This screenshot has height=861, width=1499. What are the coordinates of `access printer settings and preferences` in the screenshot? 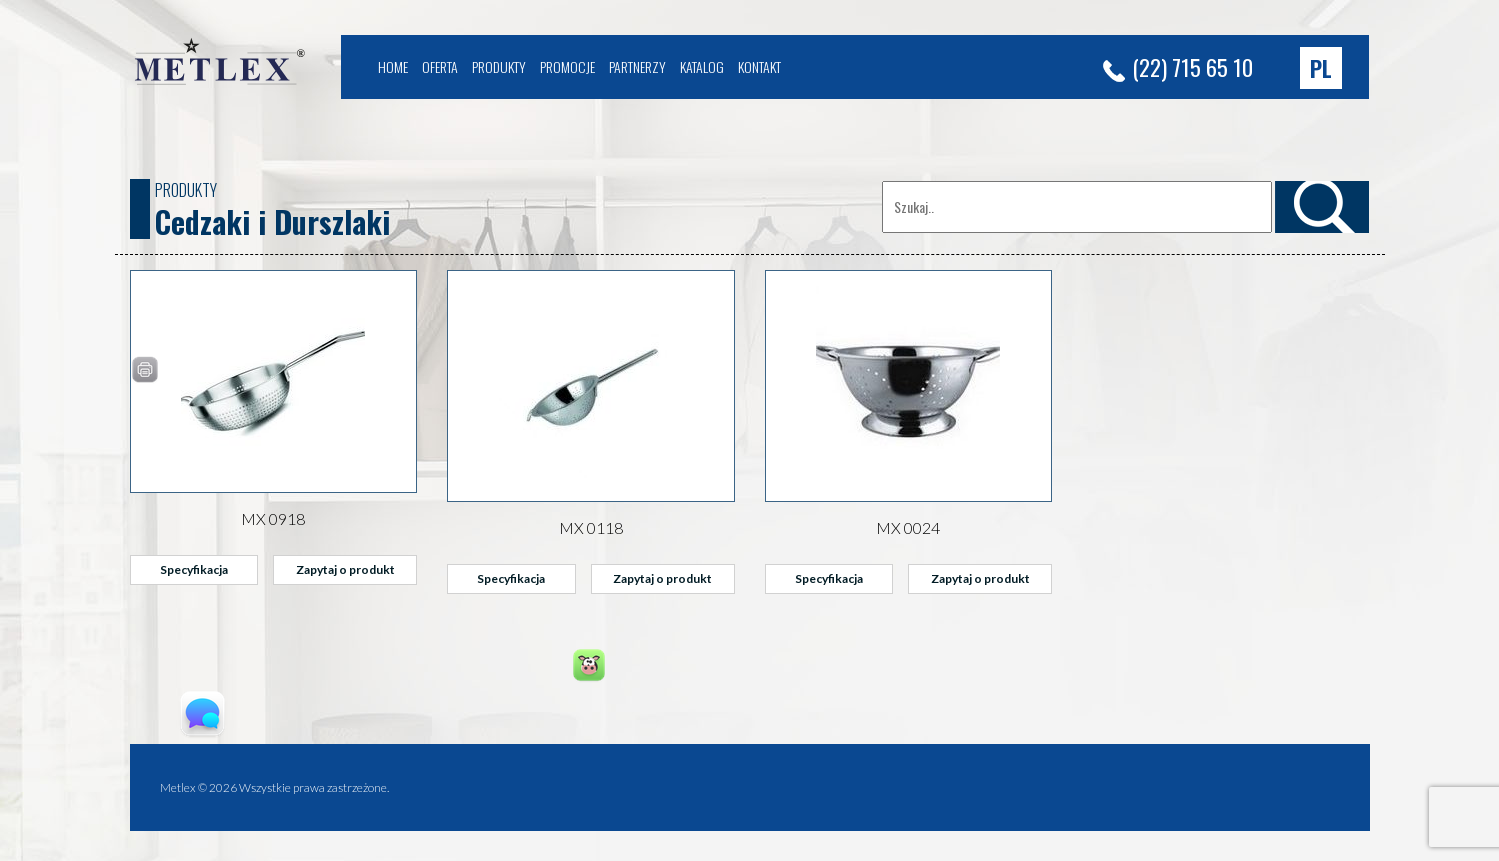 It's located at (145, 370).